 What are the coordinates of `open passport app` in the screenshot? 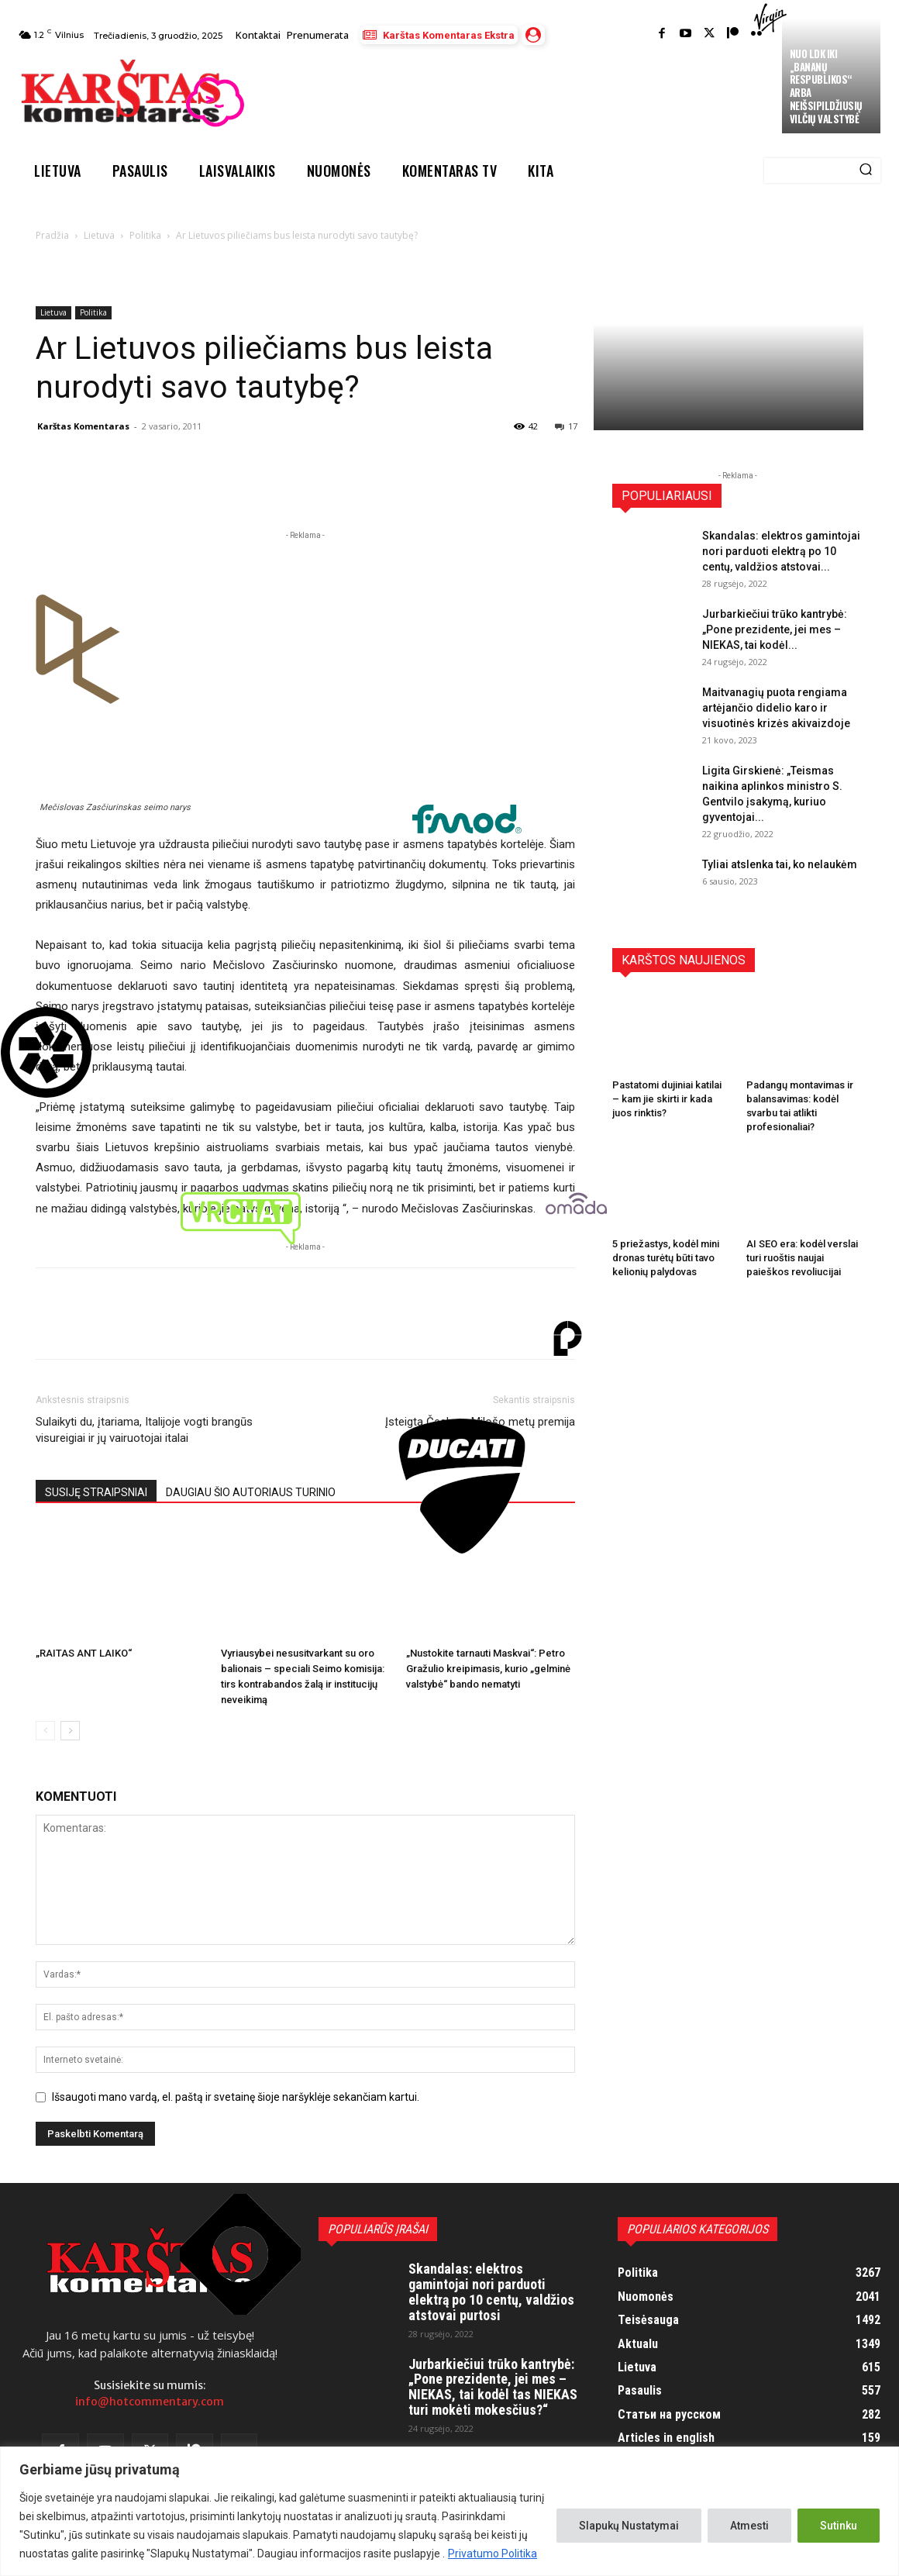 It's located at (567, 1338).